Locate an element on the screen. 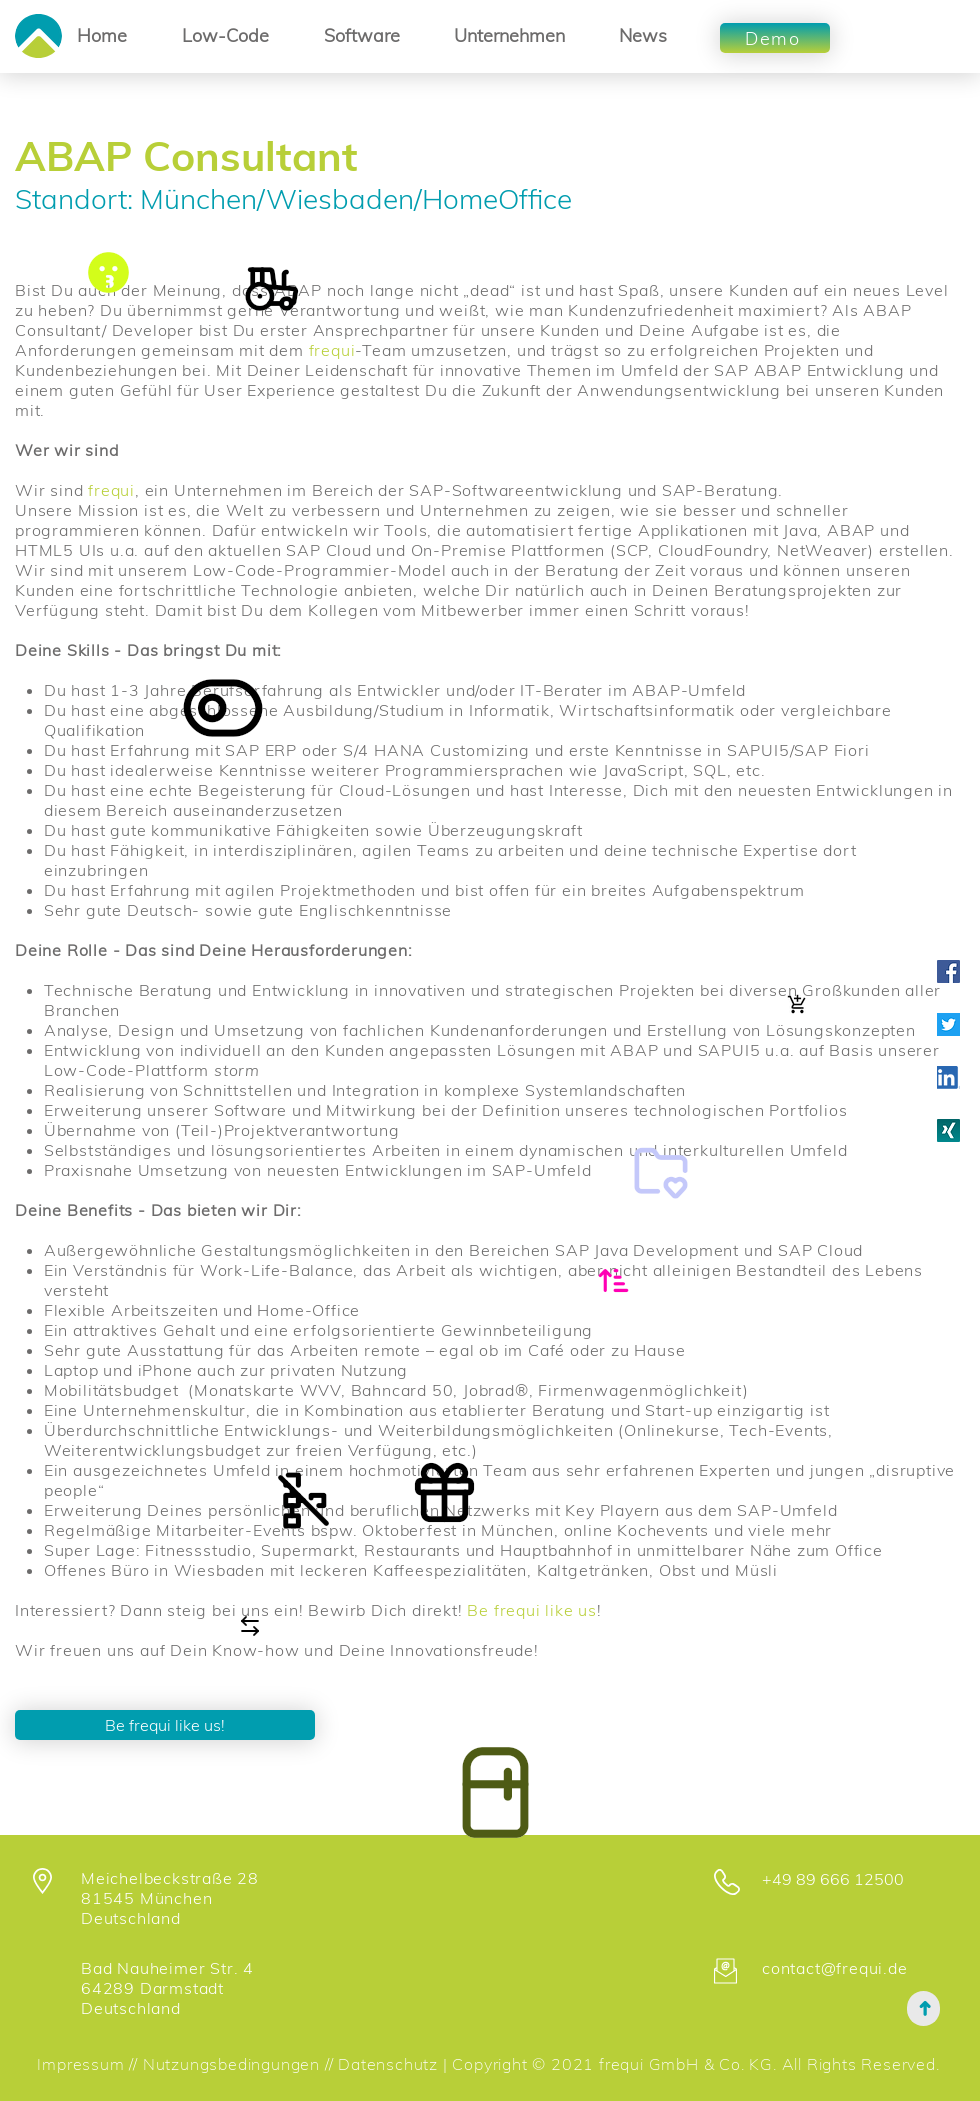 The image size is (980, 2101). access your favorites folder is located at coordinates (661, 1172).